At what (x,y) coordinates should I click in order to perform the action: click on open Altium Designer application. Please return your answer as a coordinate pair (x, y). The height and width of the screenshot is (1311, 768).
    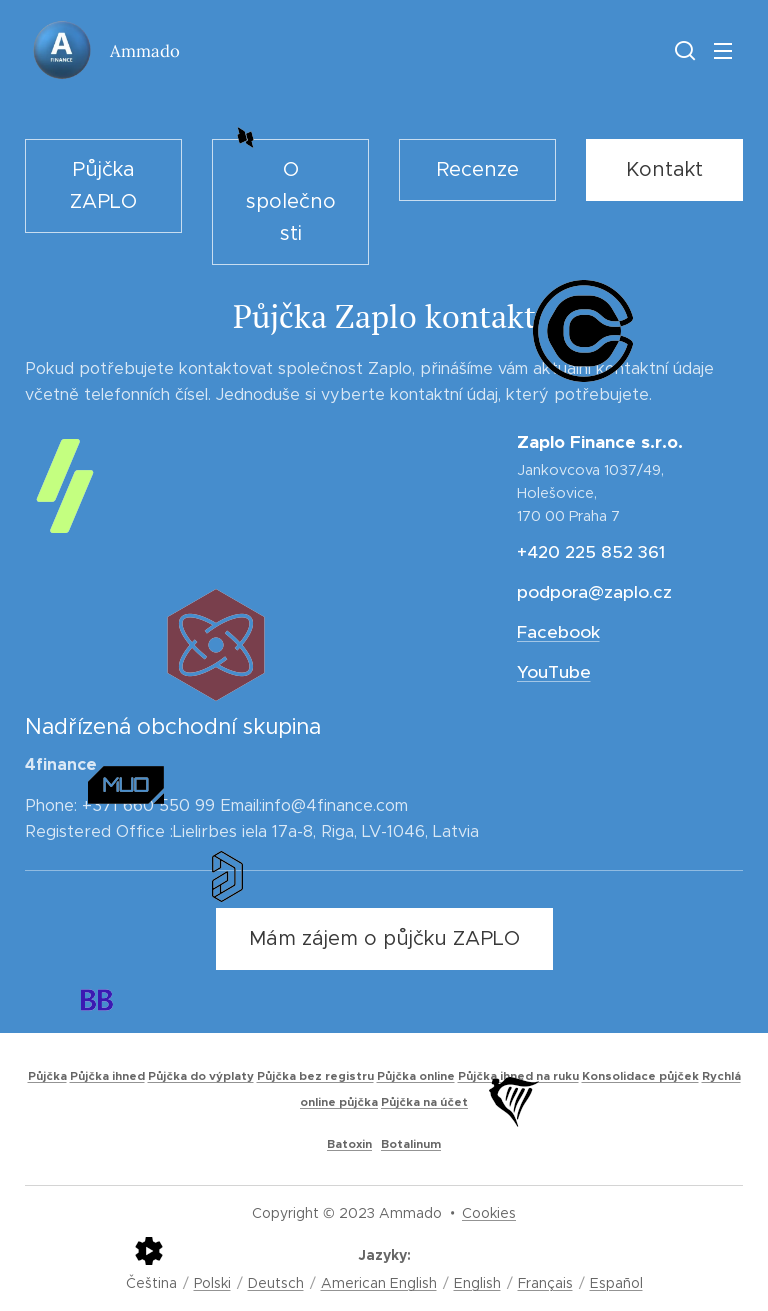
    Looking at the image, I should click on (227, 876).